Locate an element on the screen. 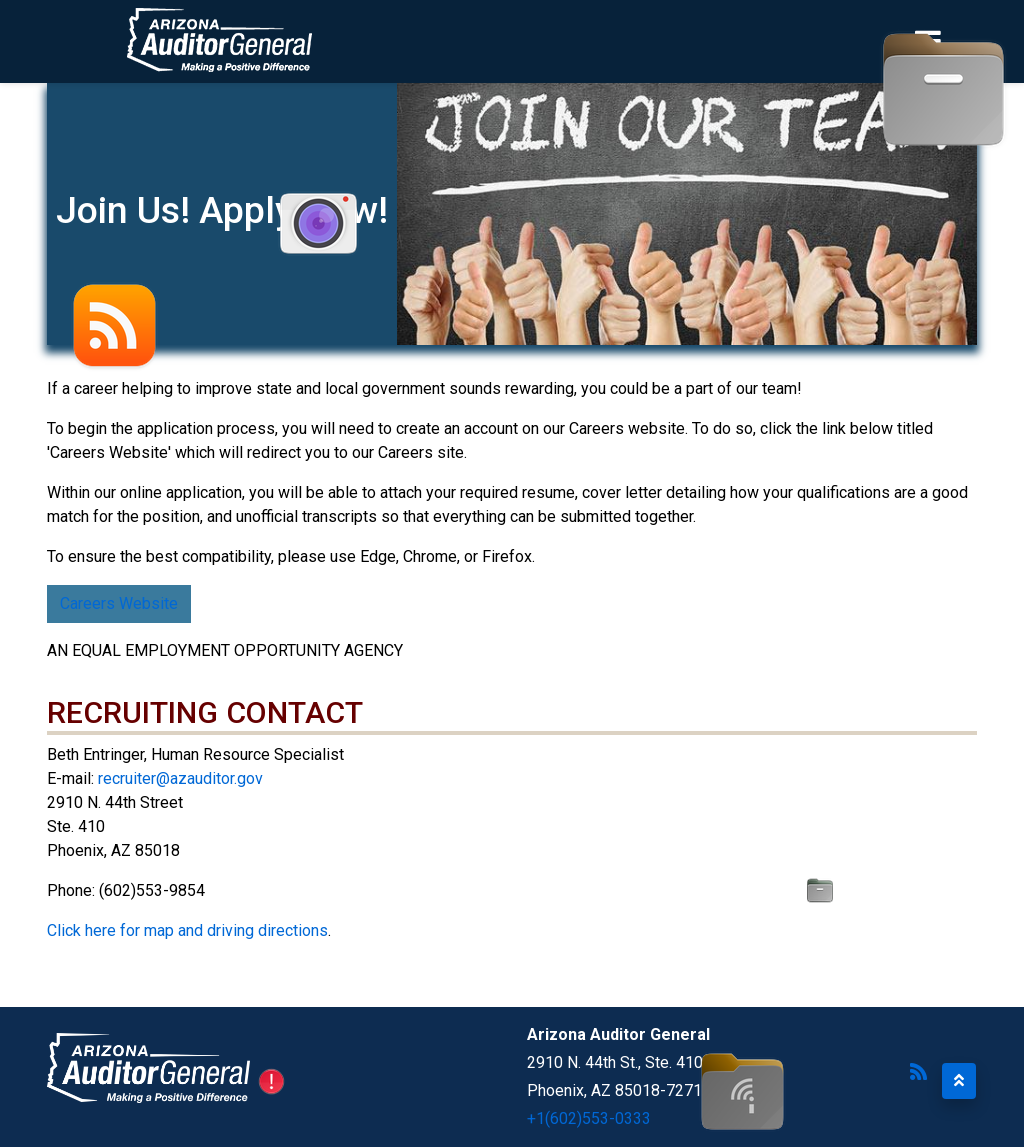  open insync cloud sync folder is located at coordinates (742, 1091).